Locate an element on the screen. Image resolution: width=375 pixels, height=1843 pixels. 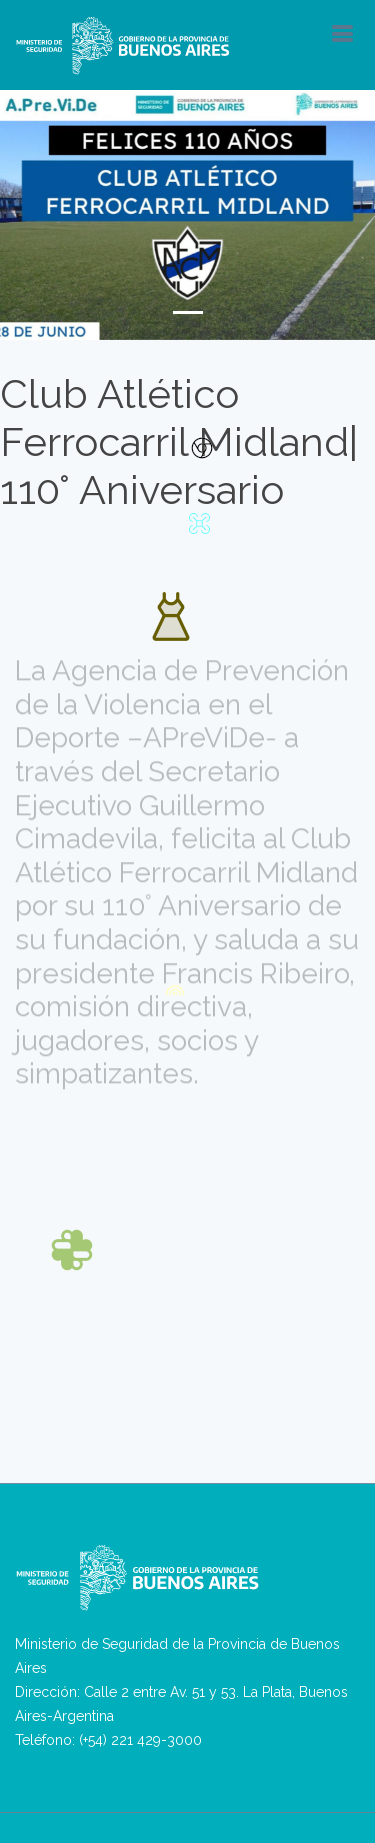
indicates weather conditions showing a rainbow is located at coordinates (175, 991).